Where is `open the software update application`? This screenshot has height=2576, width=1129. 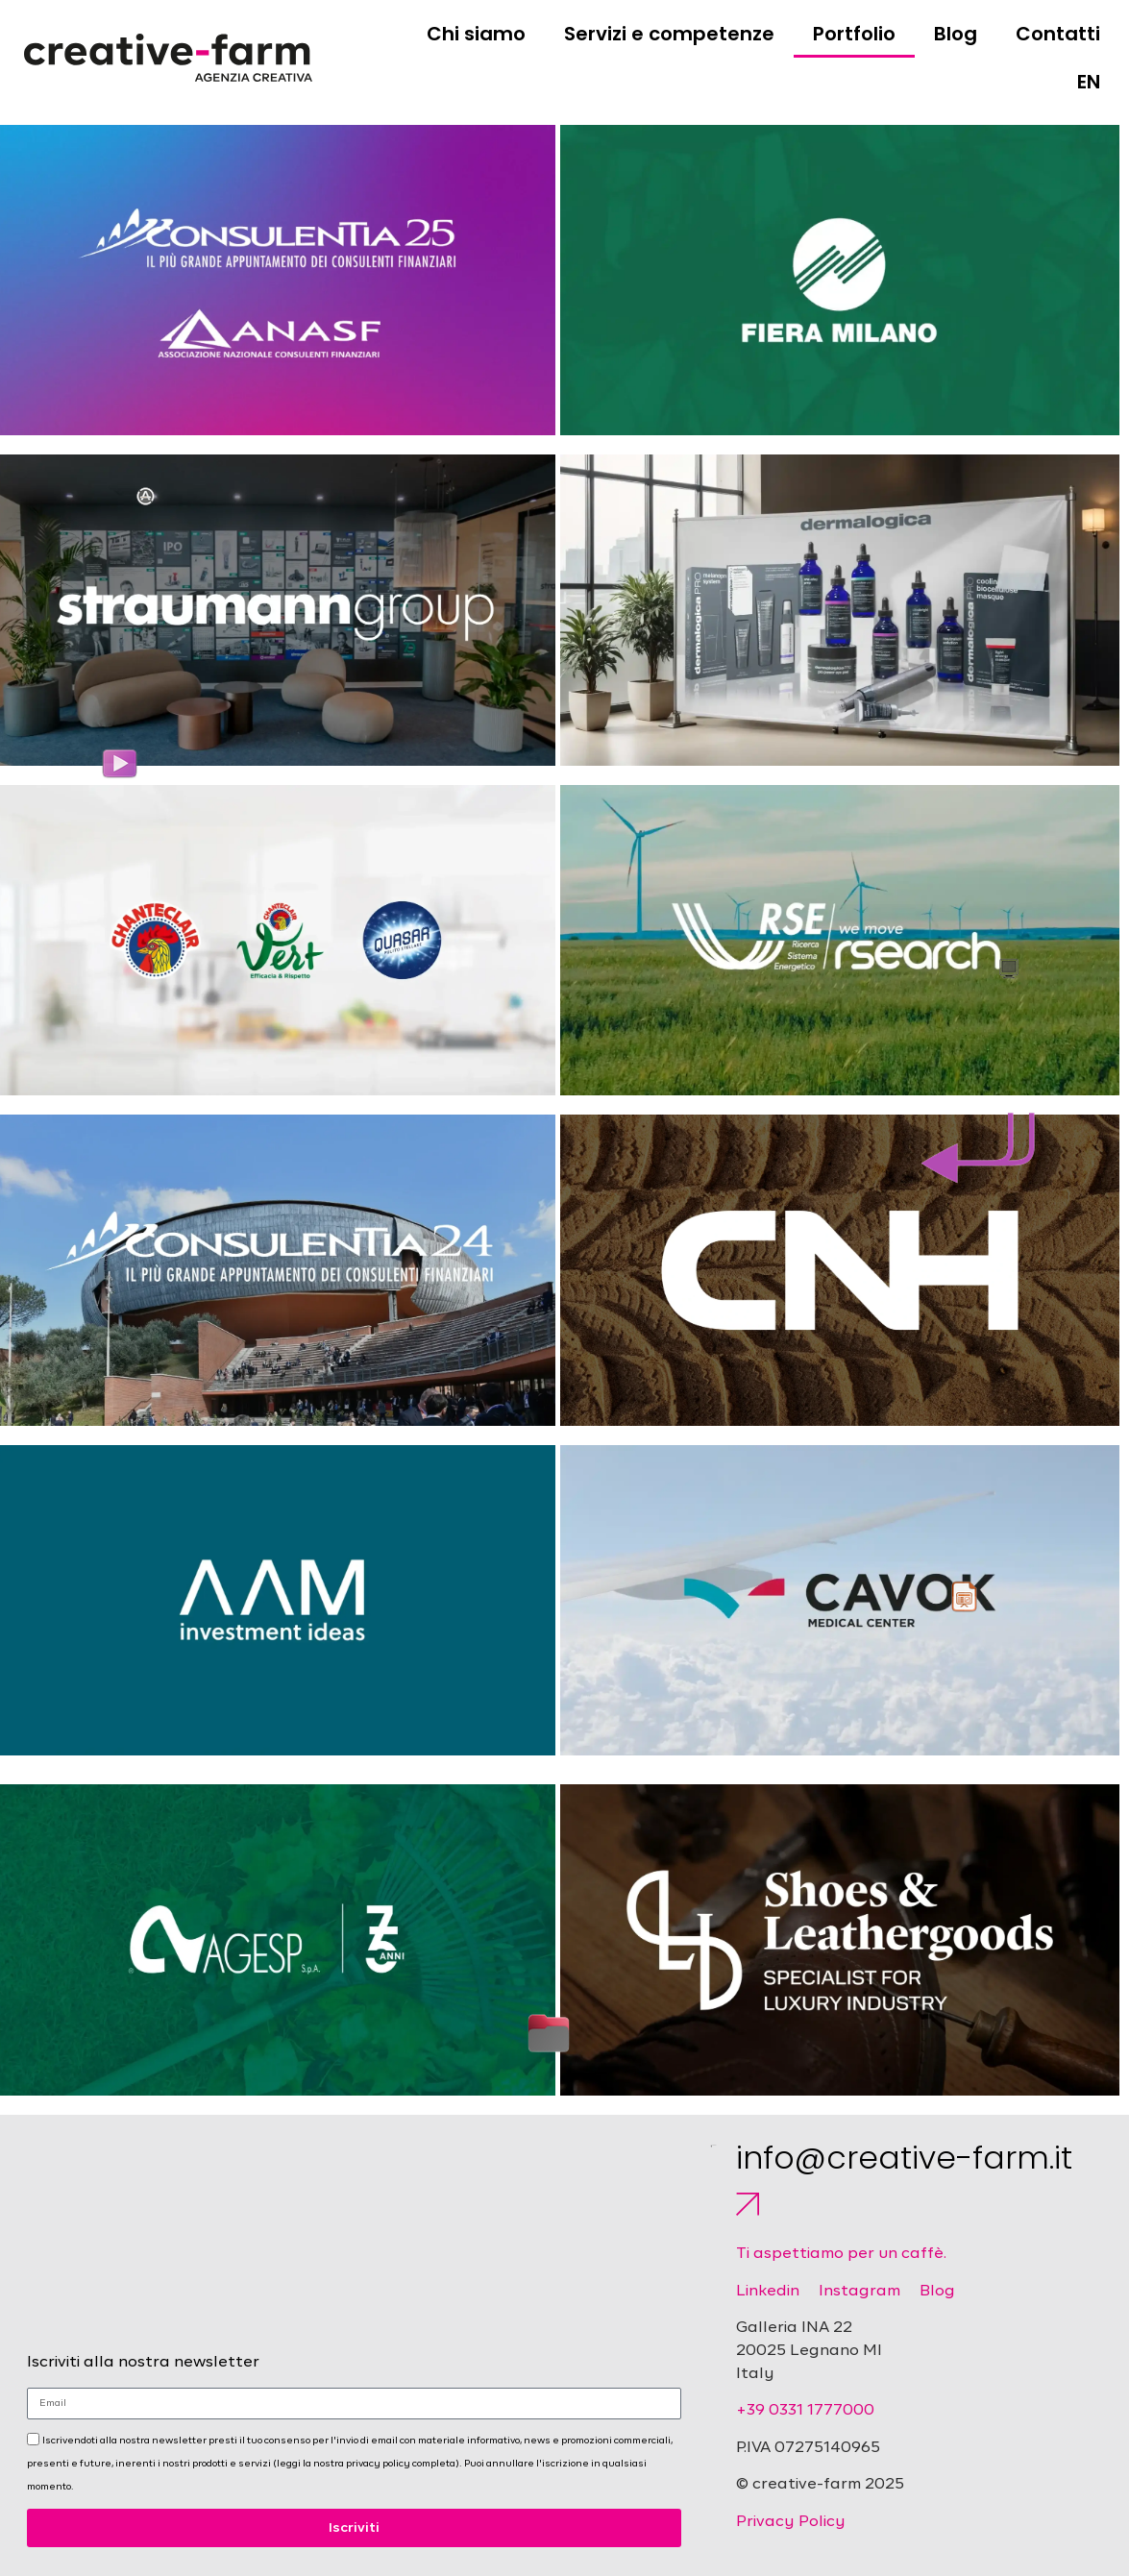
open the software update application is located at coordinates (145, 496).